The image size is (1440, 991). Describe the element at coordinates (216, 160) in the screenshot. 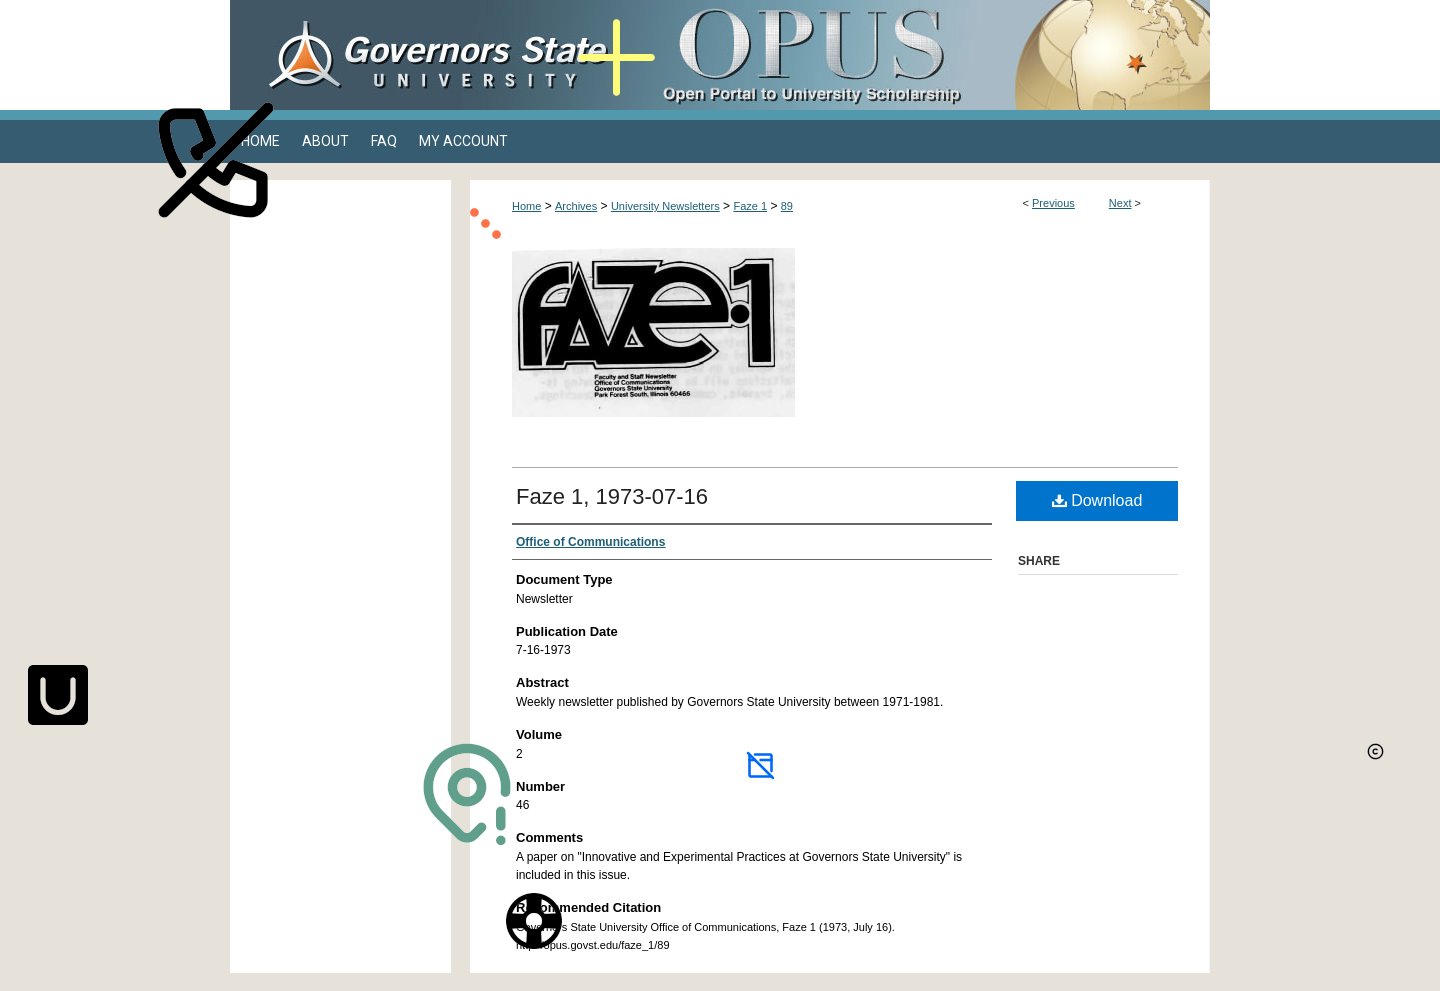

I see `end or decline a phone call` at that location.